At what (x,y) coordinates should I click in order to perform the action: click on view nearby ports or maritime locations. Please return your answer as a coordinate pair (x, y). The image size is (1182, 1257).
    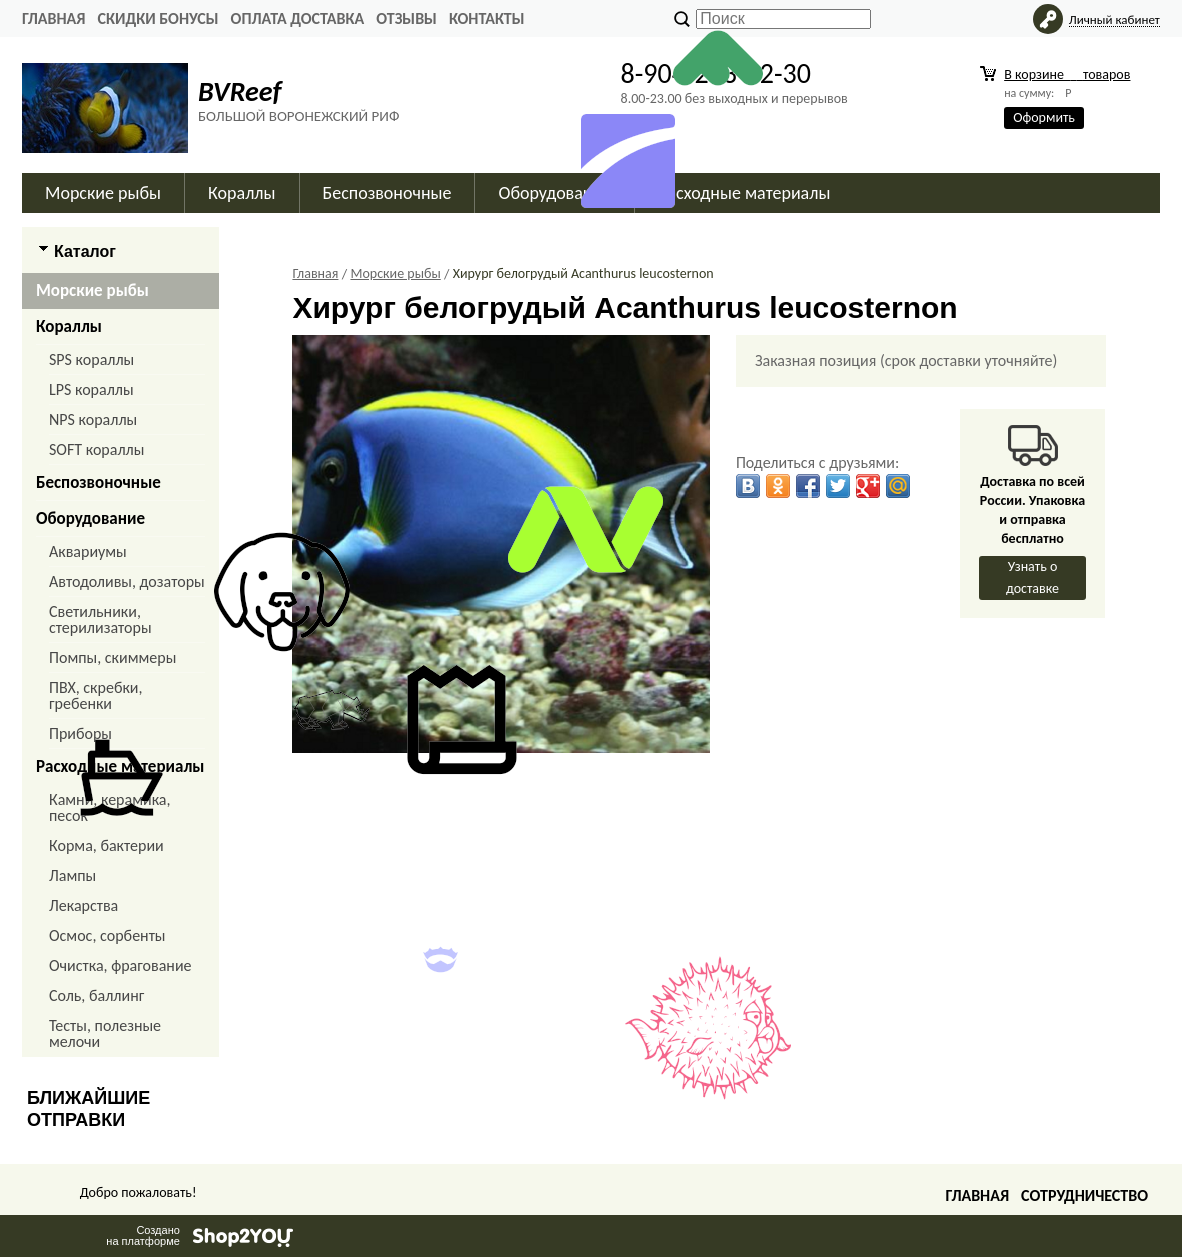
    Looking at the image, I should click on (120, 779).